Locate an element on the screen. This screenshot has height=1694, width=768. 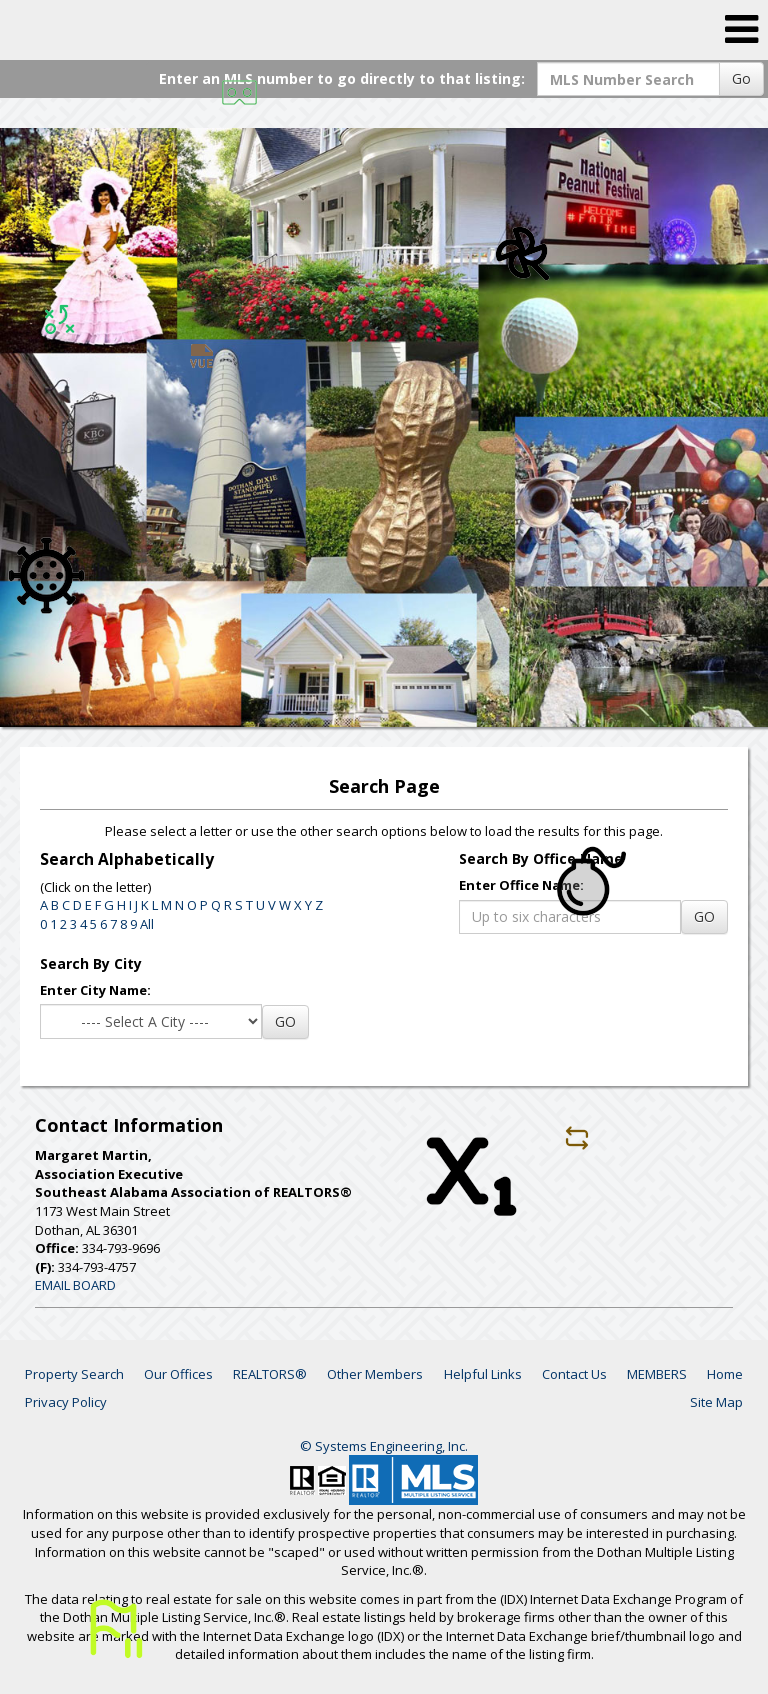
a Vue.js framework file is located at coordinates (202, 357).